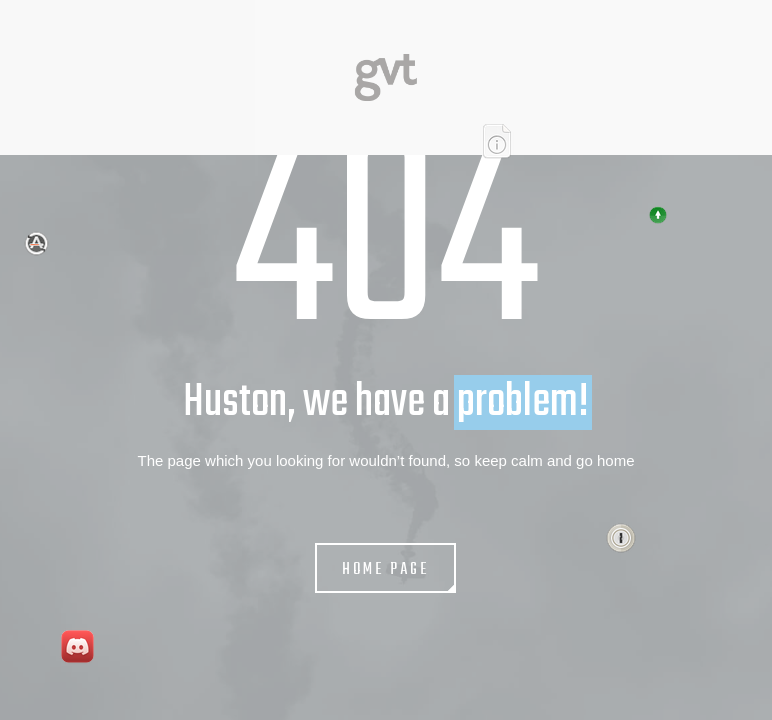 The image size is (772, 720). I want to click on open the software updater application, so click(36, 243).